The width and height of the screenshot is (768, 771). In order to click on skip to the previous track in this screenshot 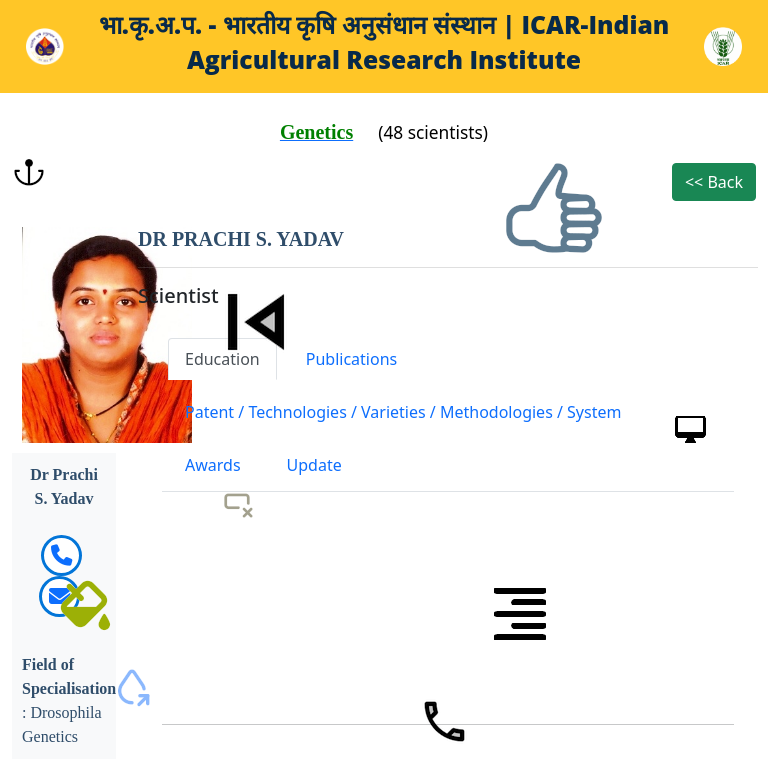, I will do `click(256, 322)`.